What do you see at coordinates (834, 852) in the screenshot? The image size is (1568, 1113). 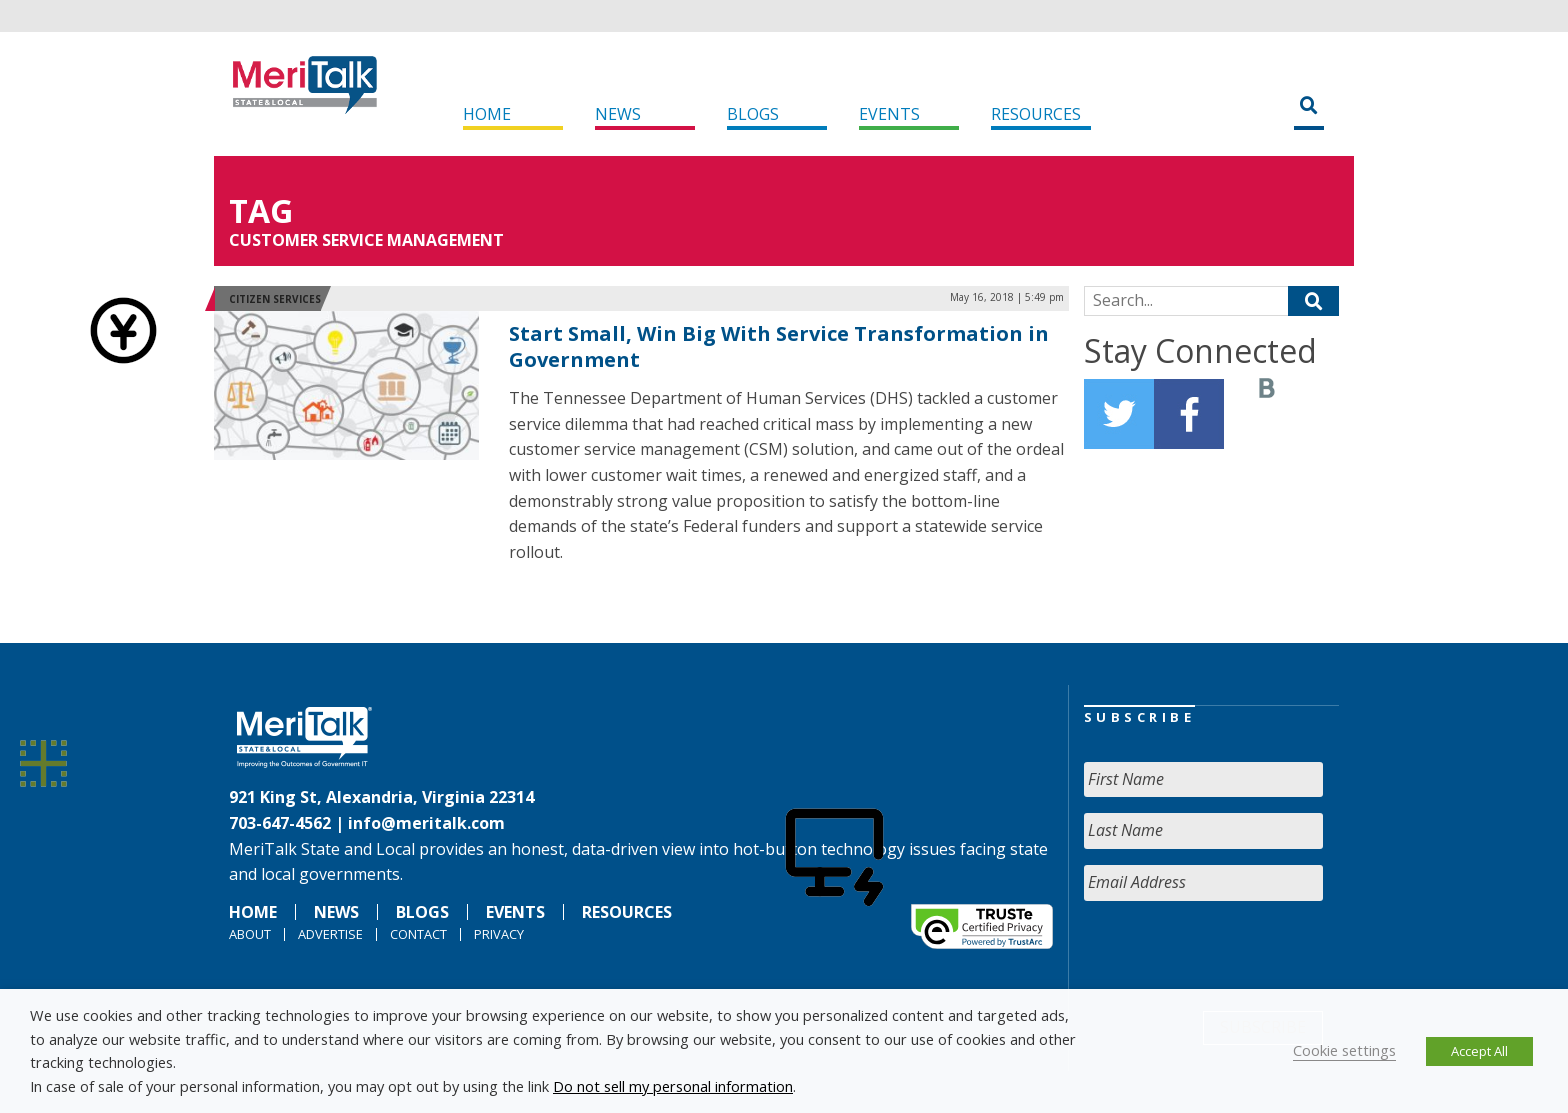 I see `desktop power or energy settings` at bounding box center [834, 852].